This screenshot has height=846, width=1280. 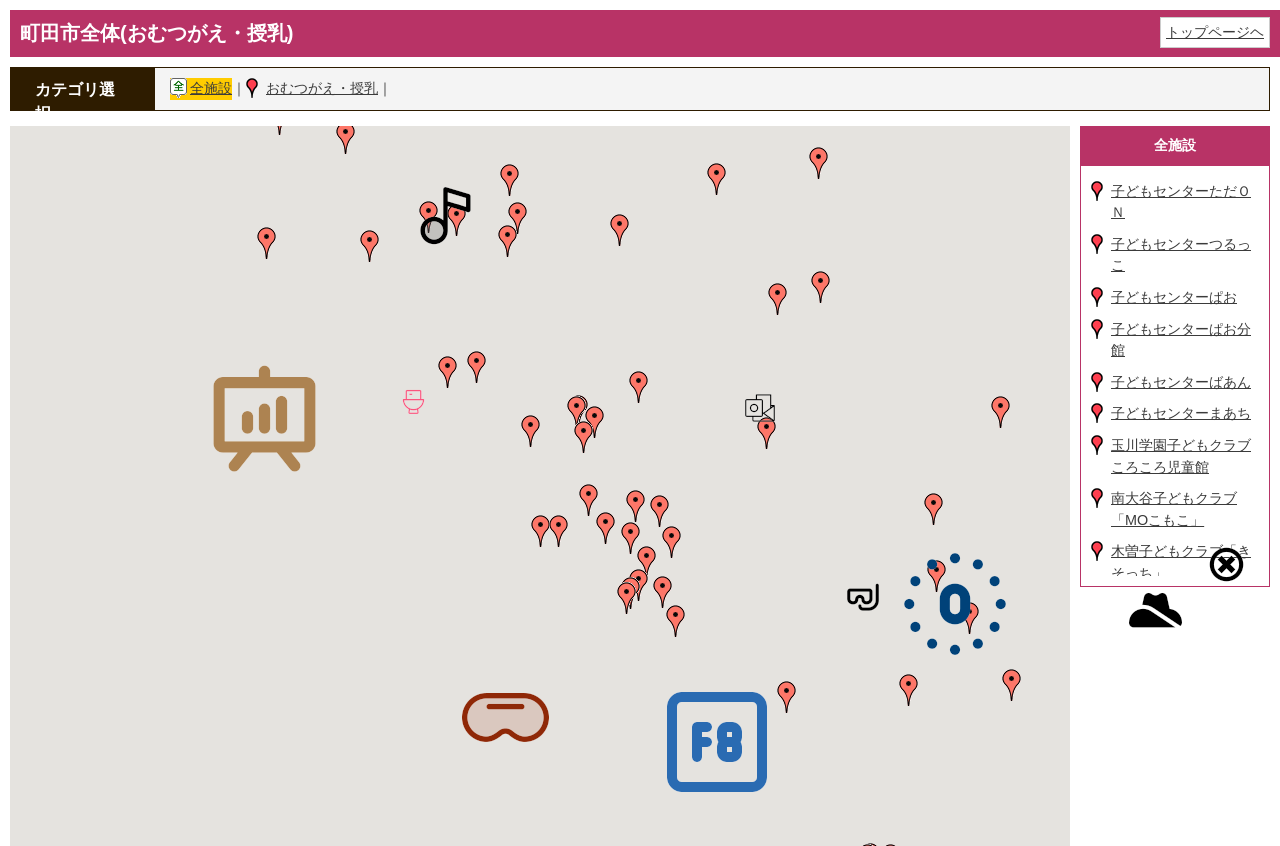 I want to click on access scuba diving or snorkeling activities, so click(x=863, y=598).